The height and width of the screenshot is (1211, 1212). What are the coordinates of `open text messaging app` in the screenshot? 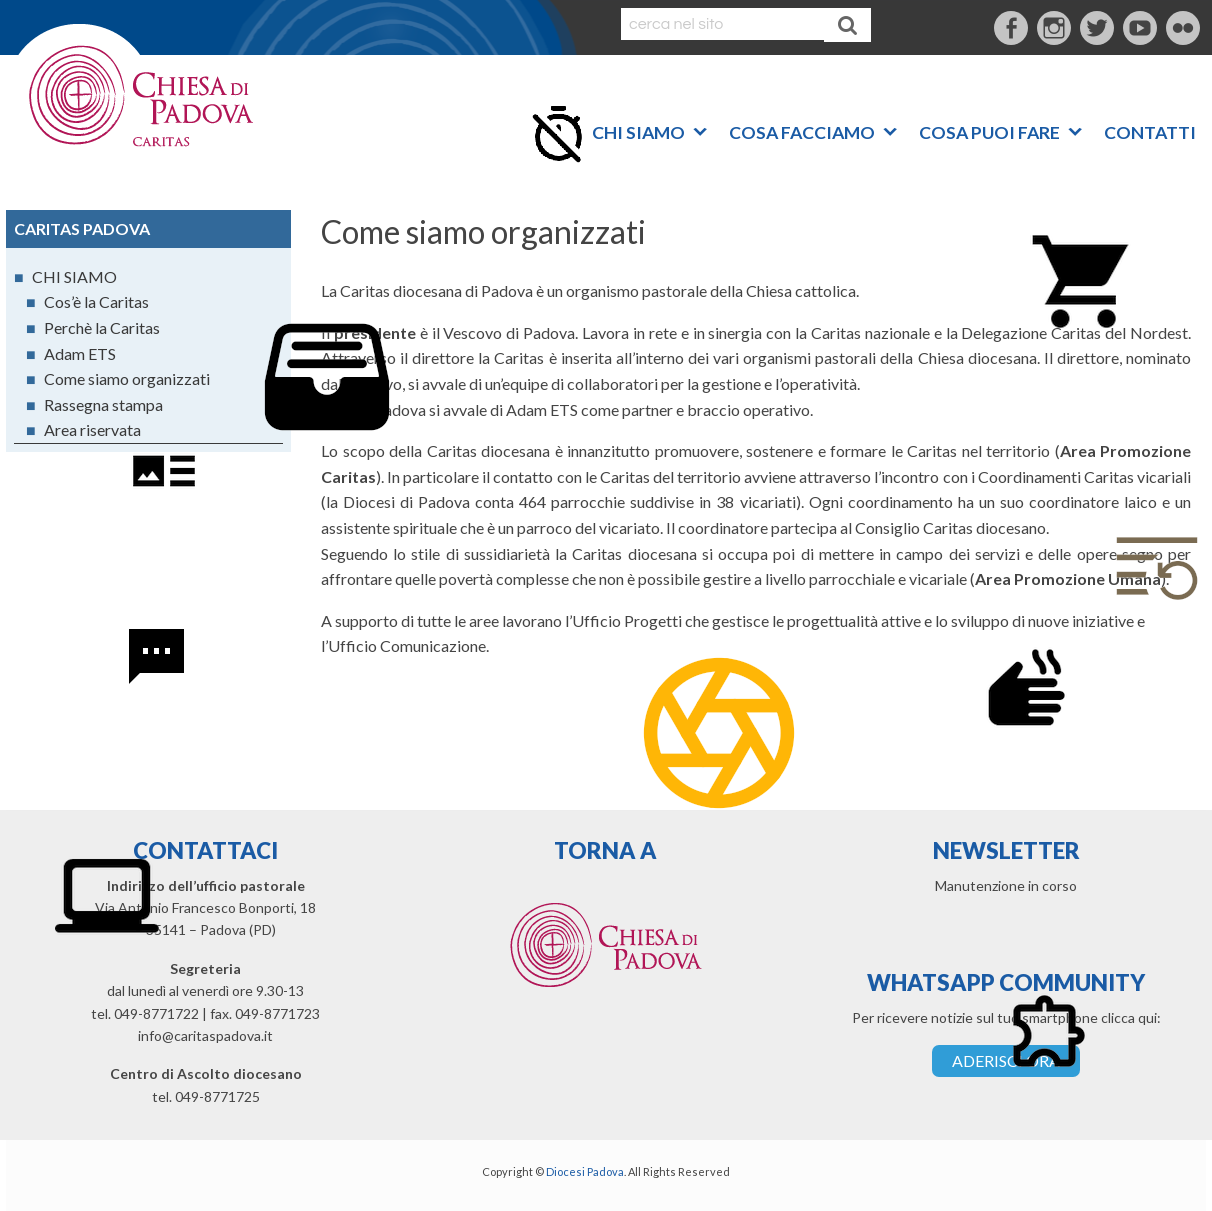 It's located at (156, 656).